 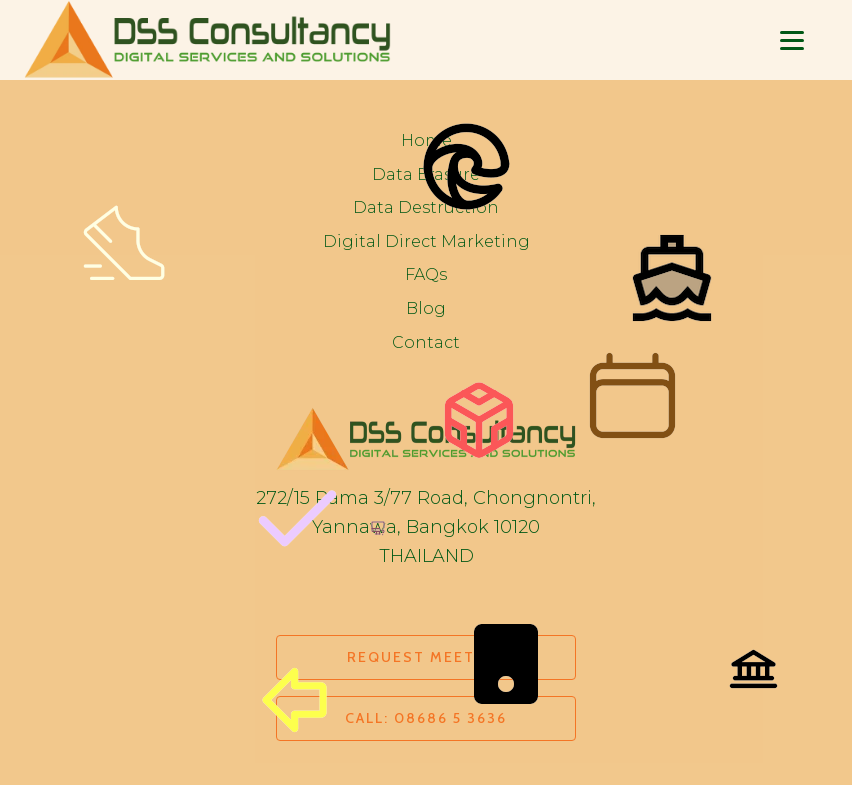 What do you see at coordinates (122, 247) in the screenshot?
I see `track your running or walking activity` at bounding box center [122, 247].